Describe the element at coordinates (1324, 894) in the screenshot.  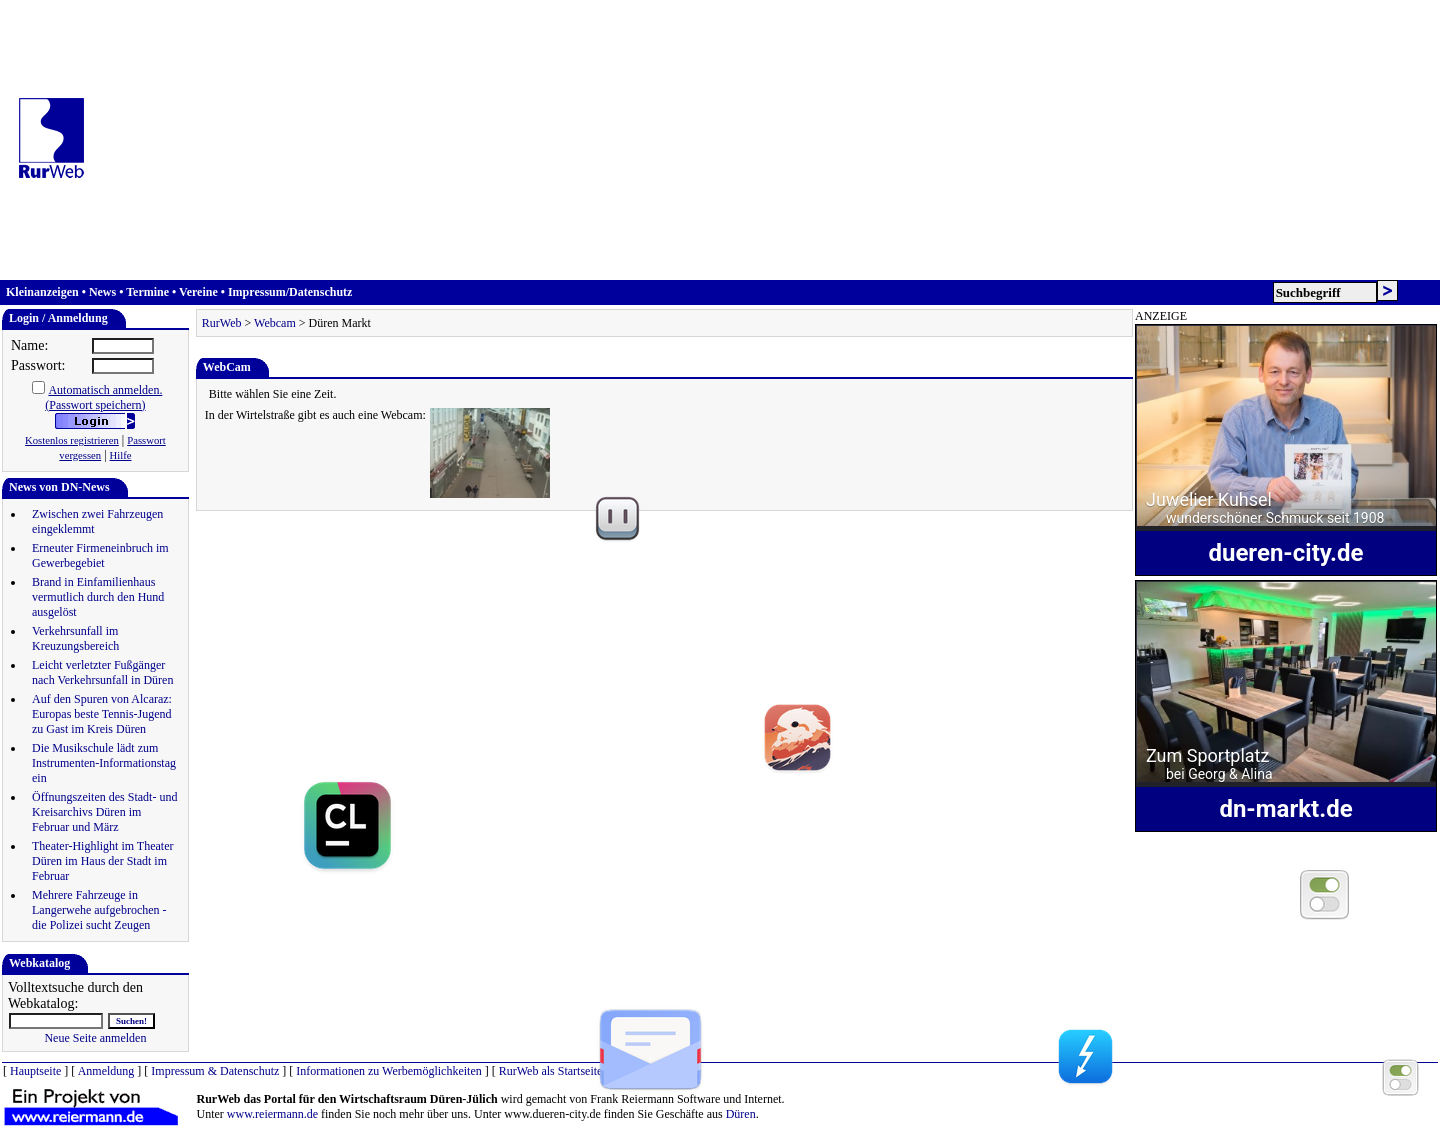
I see `open system tweaks or settings customization` at that location.